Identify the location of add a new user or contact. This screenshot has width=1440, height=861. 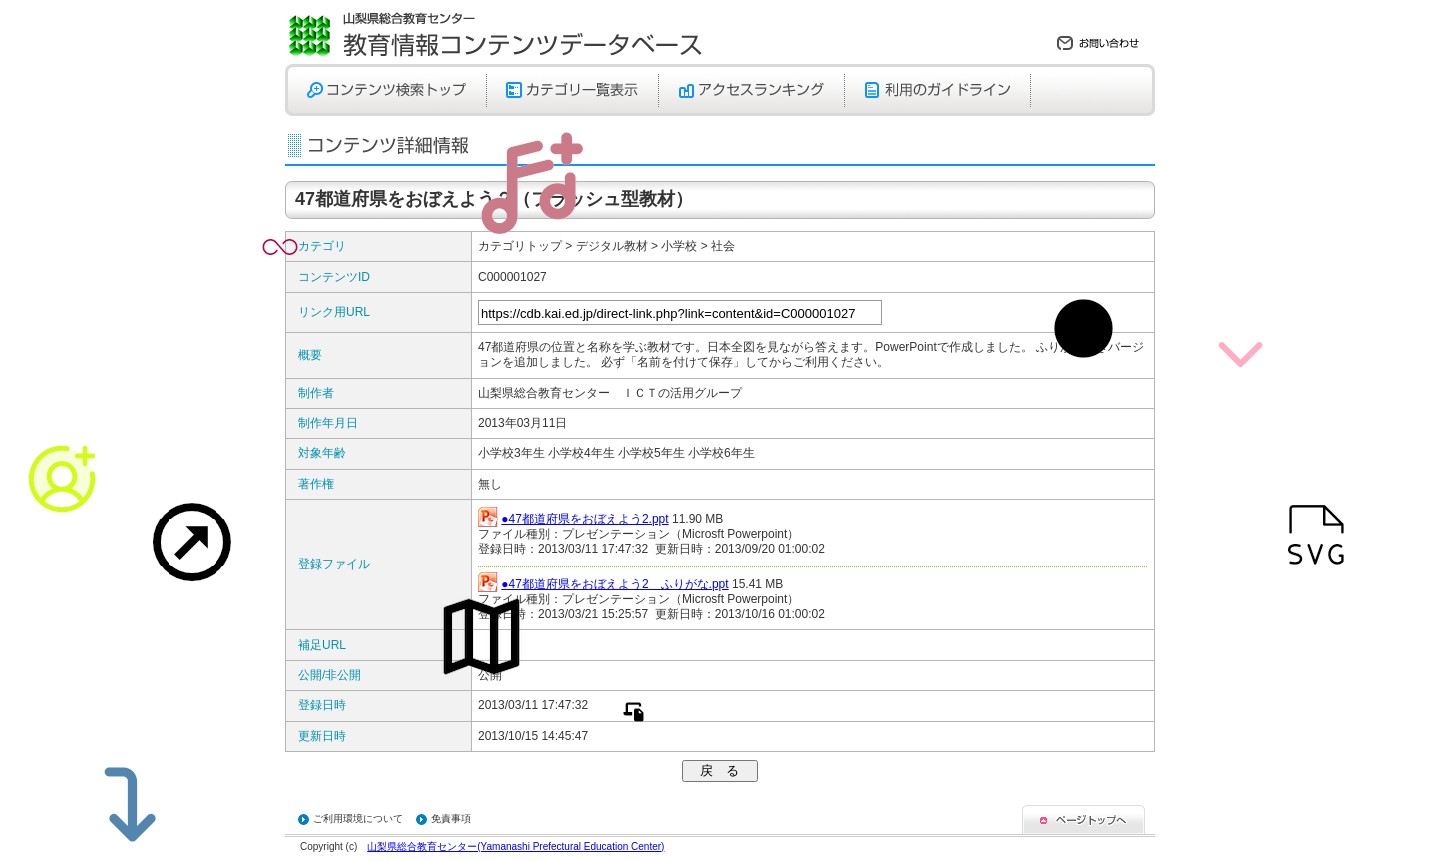
(62, 479).